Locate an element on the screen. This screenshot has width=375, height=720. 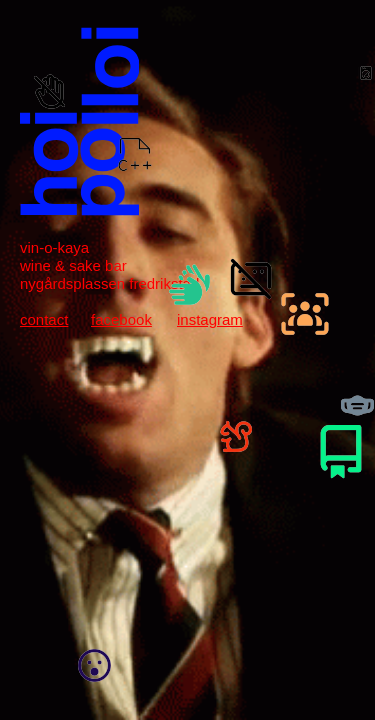
disable keyboard input is located at coordinates (251, 279).